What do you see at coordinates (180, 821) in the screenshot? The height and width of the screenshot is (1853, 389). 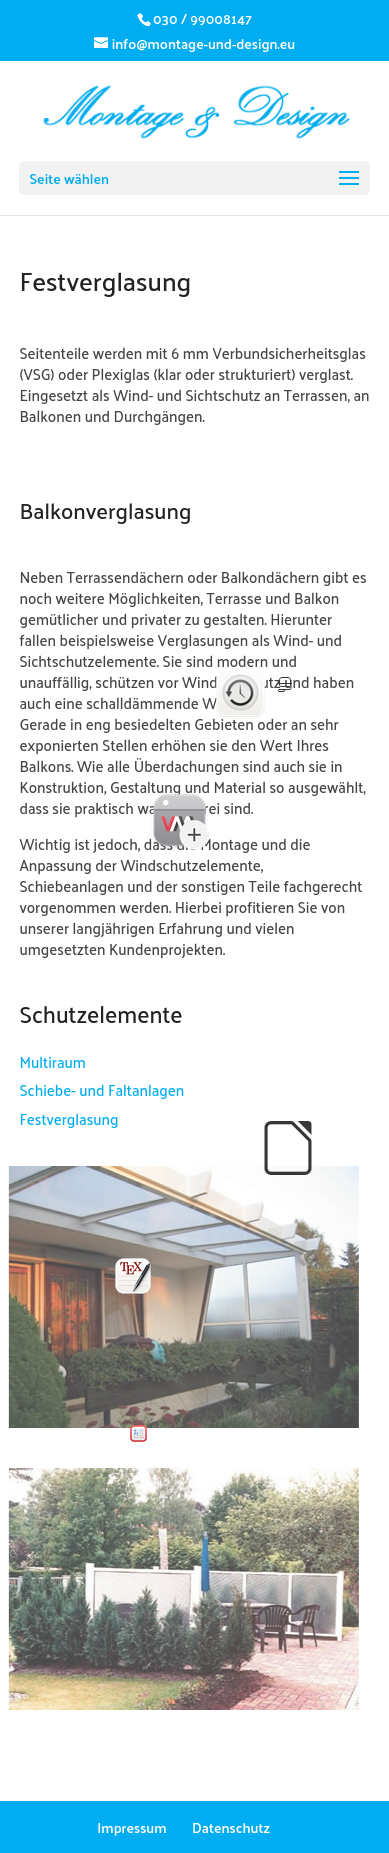 I see `create a new virtual machine` at bounding box center [180, 821].